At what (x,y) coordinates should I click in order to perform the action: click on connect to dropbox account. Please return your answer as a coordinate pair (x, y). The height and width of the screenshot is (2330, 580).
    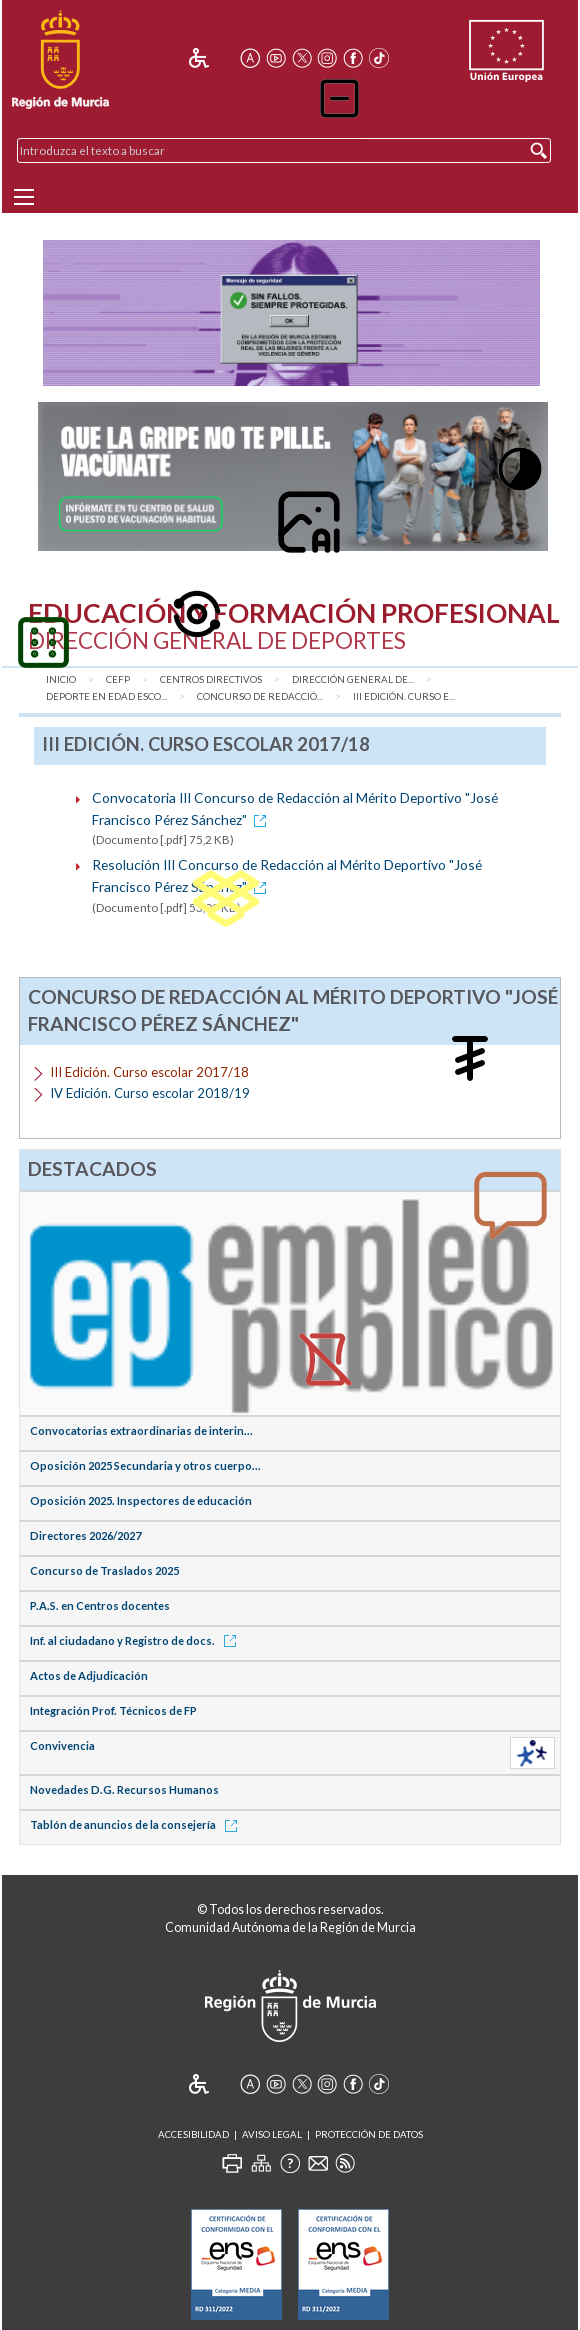
    Looking at the image, I should click on (226, 897).